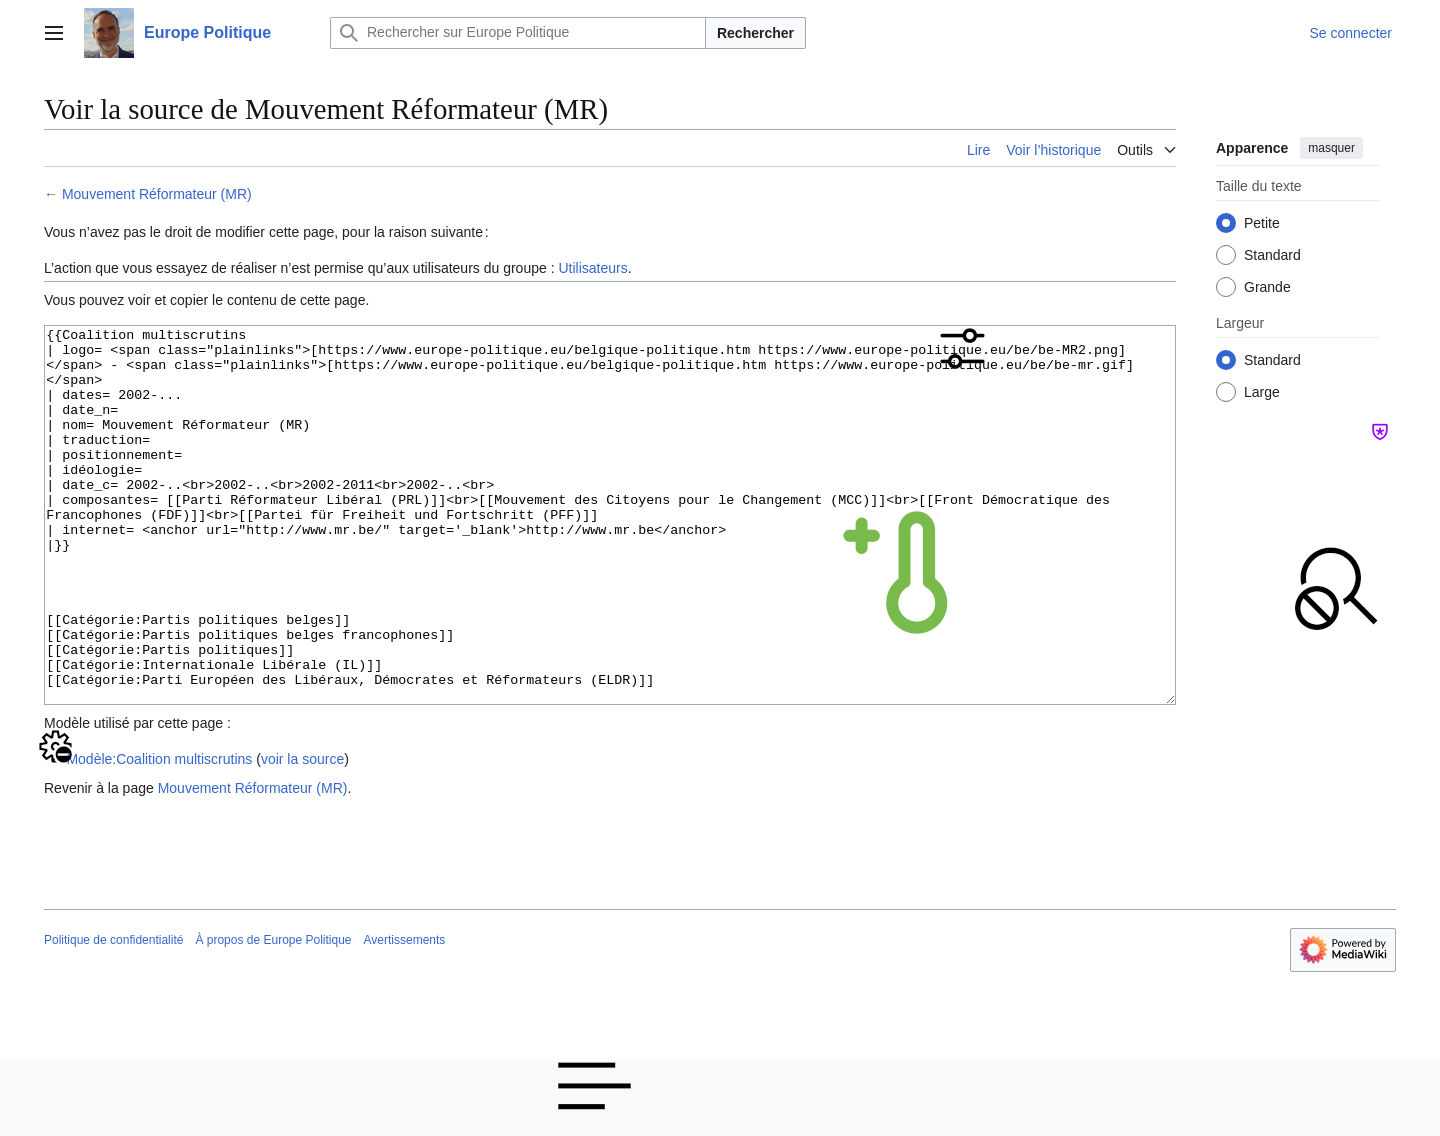 The image size is (1440, 1136). What do you see at coordinates (1339, 586) in the screenshot?
I see `stop or cancel the current search` at bounding box center [1339, 586].